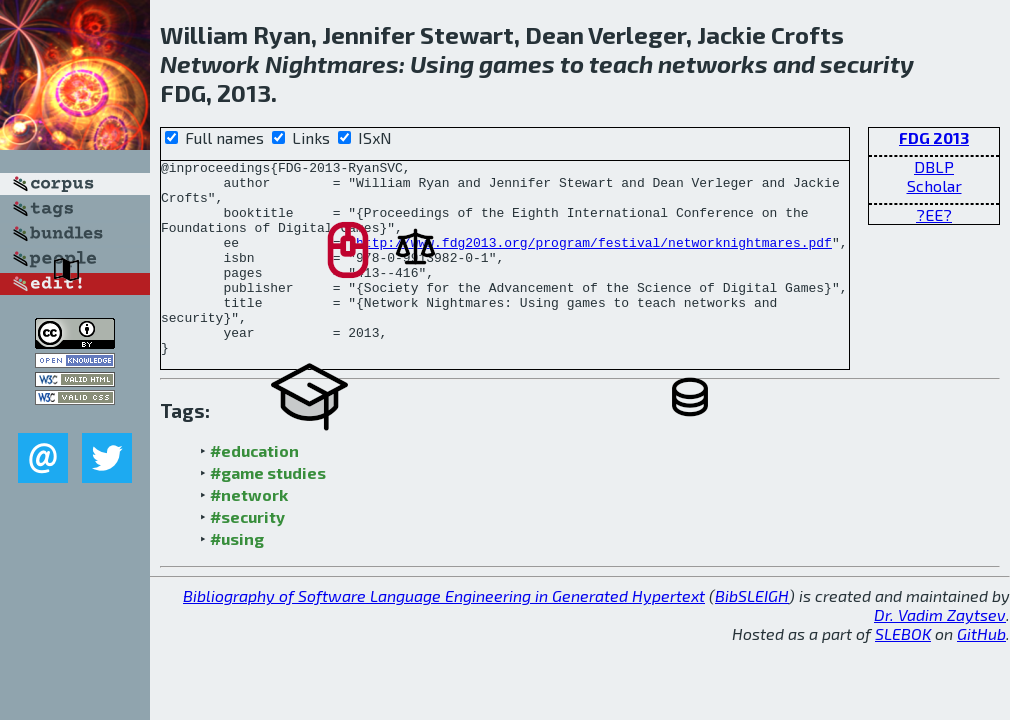  I want to click on access education or learning resources, so click(309, 394).